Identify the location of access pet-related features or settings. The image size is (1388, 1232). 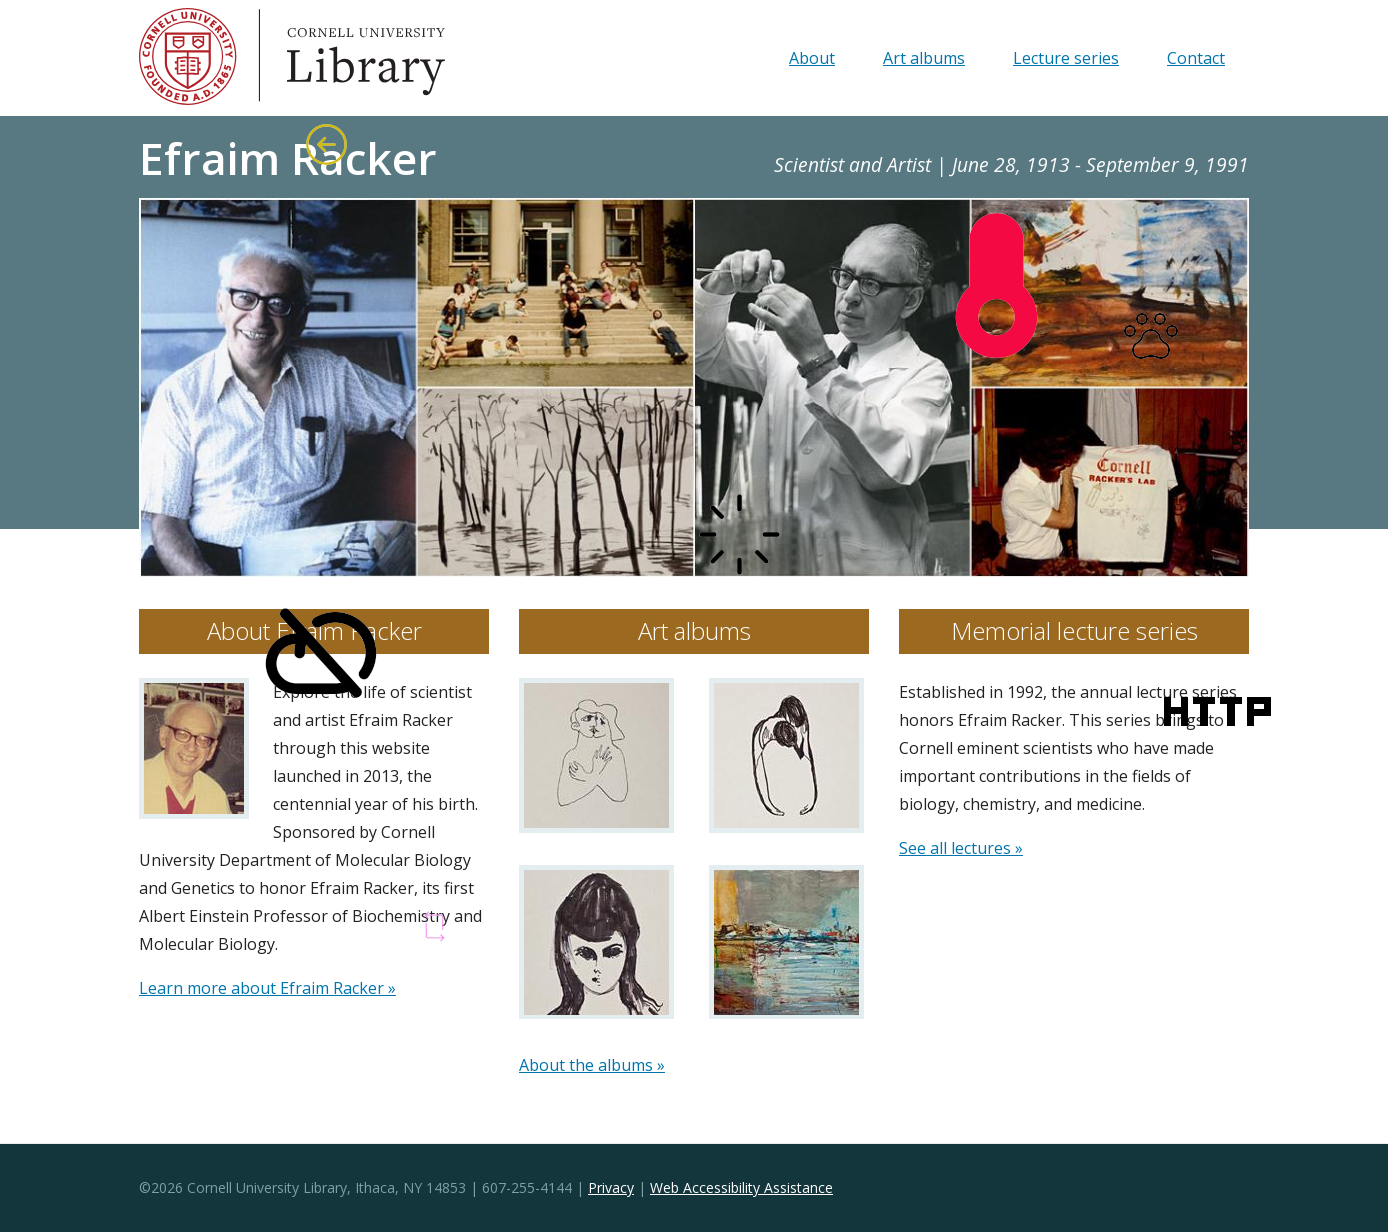
(1151, 336).